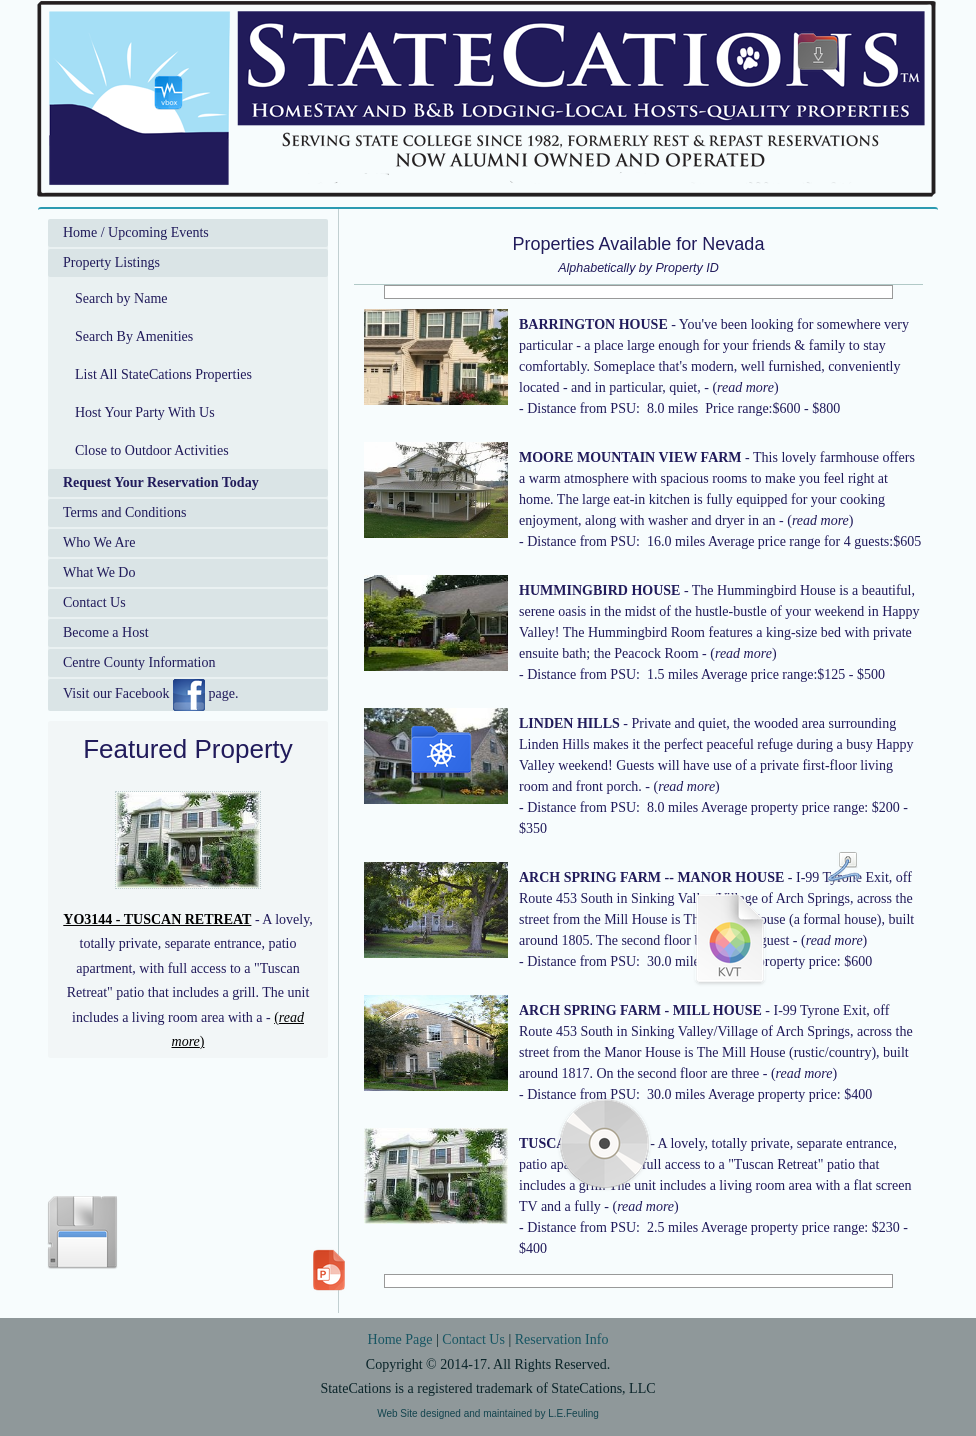 The image size is (976, 1436). What do you see at coordinates (441, 751) in the screenshot?
I see `open kubernetes project files` at bounding box center [441, 751].